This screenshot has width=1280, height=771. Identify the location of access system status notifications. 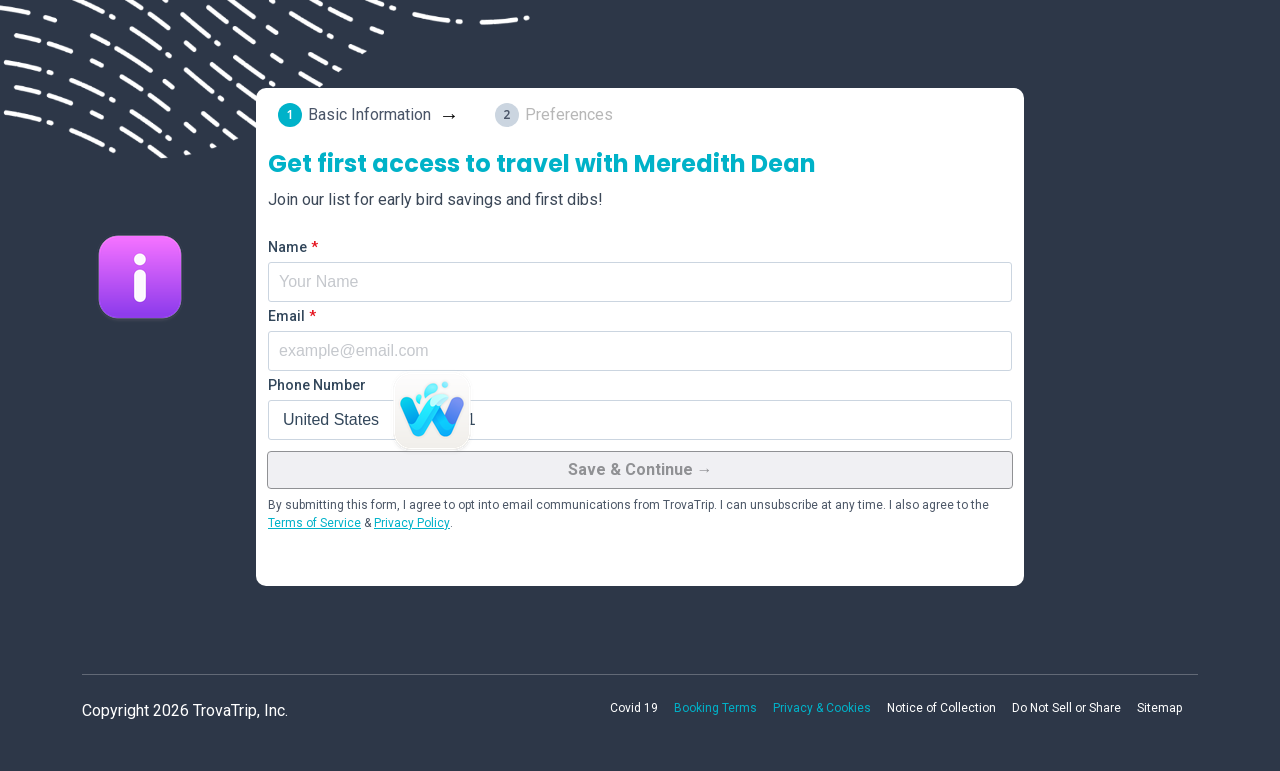
(140, 277).